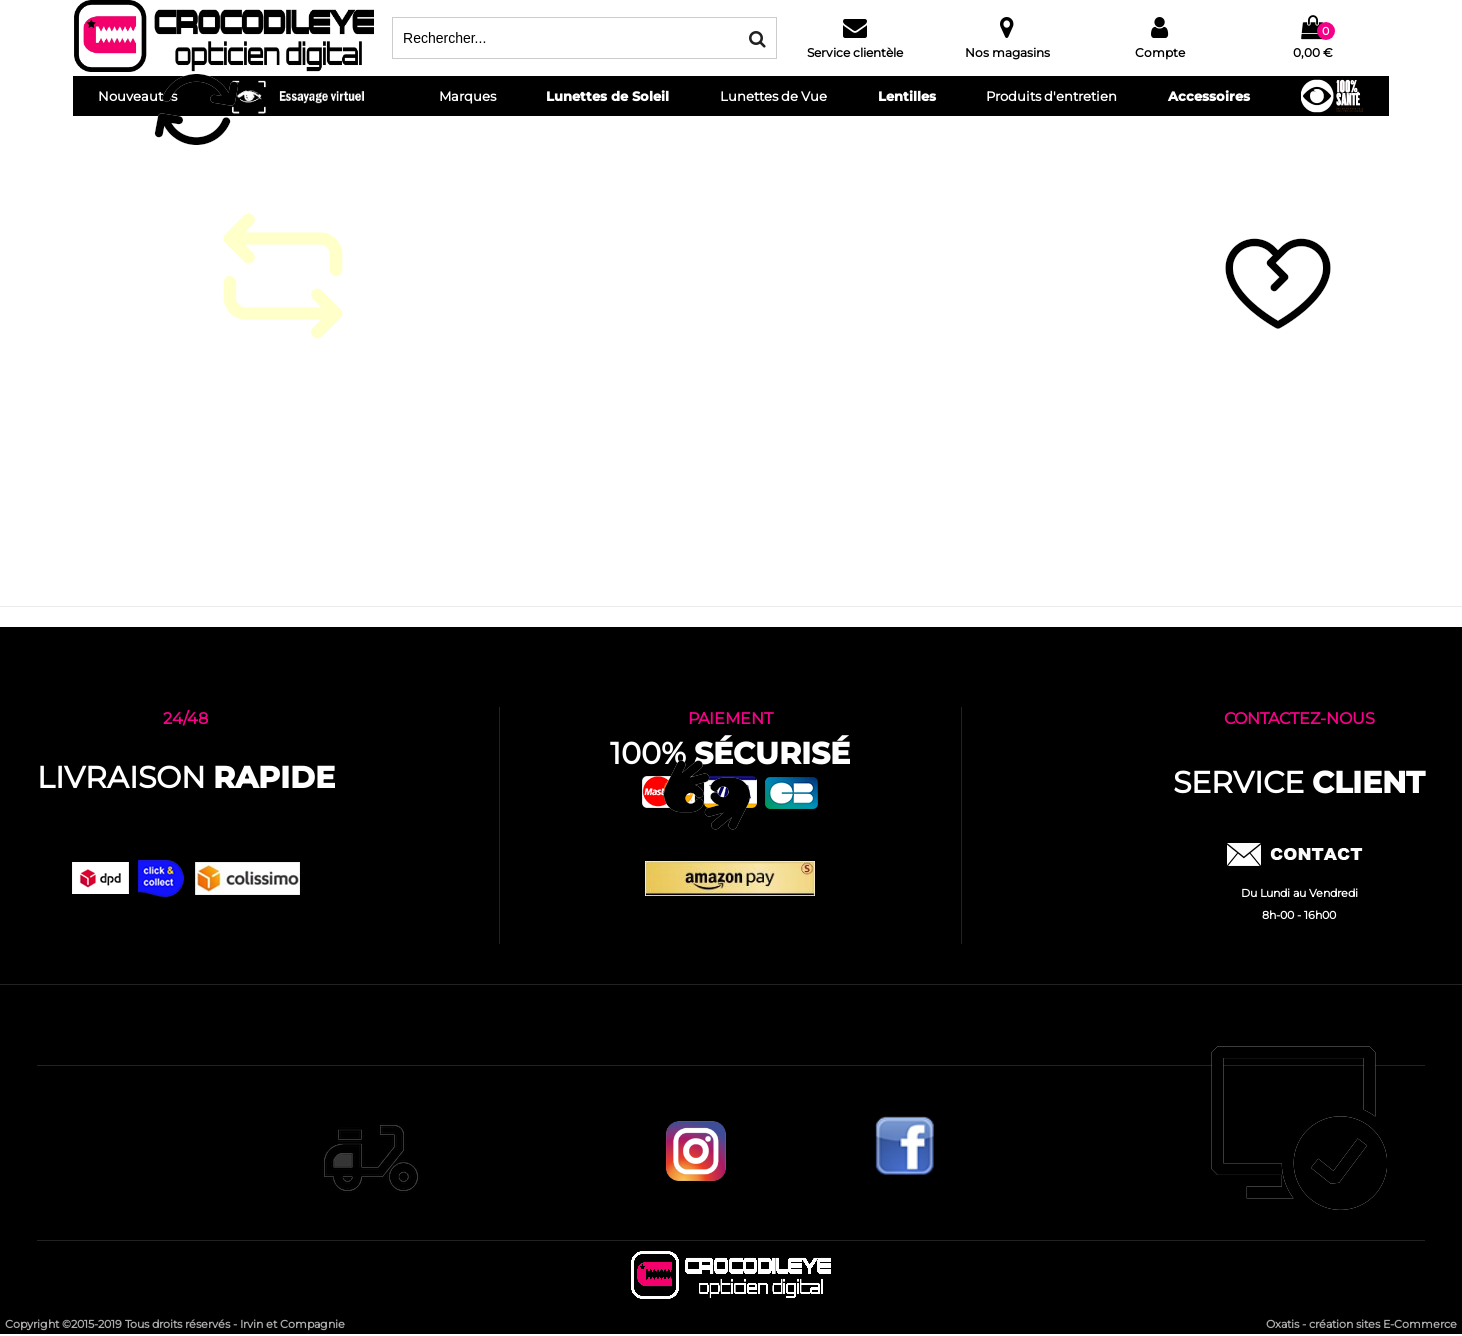  Describe the element at coordinates (1293, 1116) in the screenshot. I see `indicates virtual machine is running` at that location.